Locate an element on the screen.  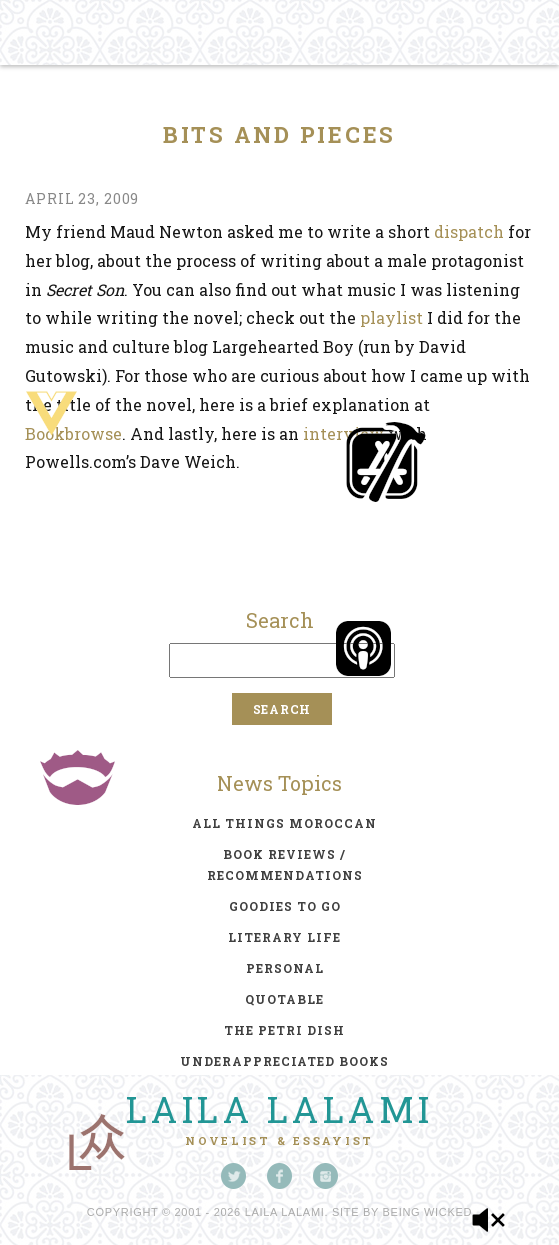
mute or unmute audio is located at coordinates (488, 1220).